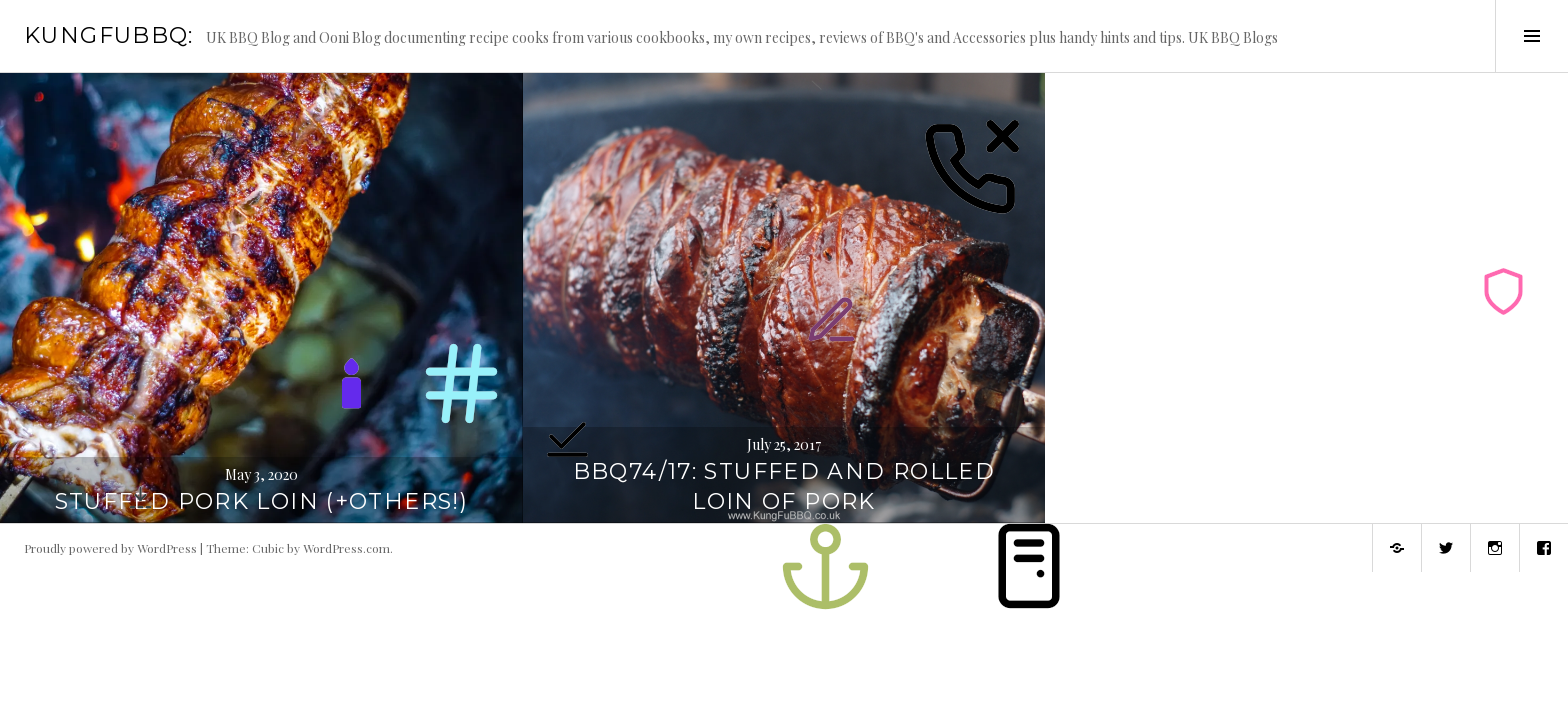 The width and height of the screenshot is (1568, 720). What do you see at coordinates (1029, 566) in the screenshot?
I see `access computer or desktop settings` at bounding box center [1029, 566].